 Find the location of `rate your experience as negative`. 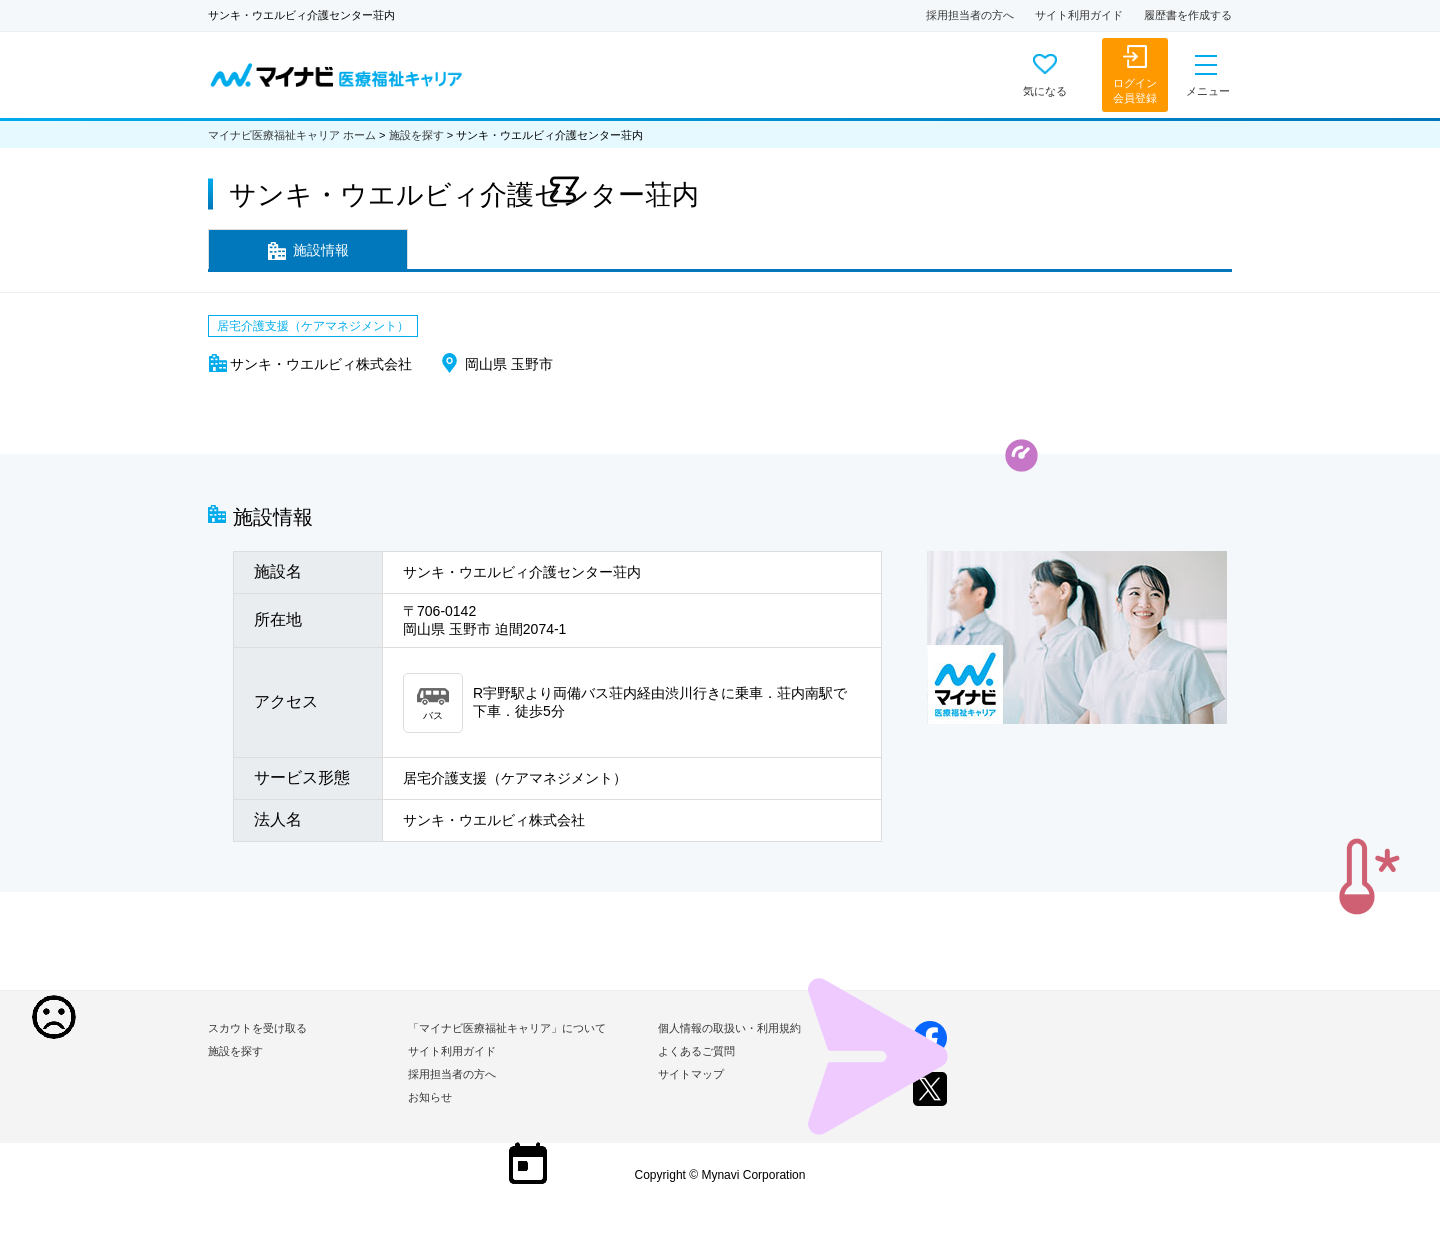

rate your experience as negative is located at coordinates (54, 1017).